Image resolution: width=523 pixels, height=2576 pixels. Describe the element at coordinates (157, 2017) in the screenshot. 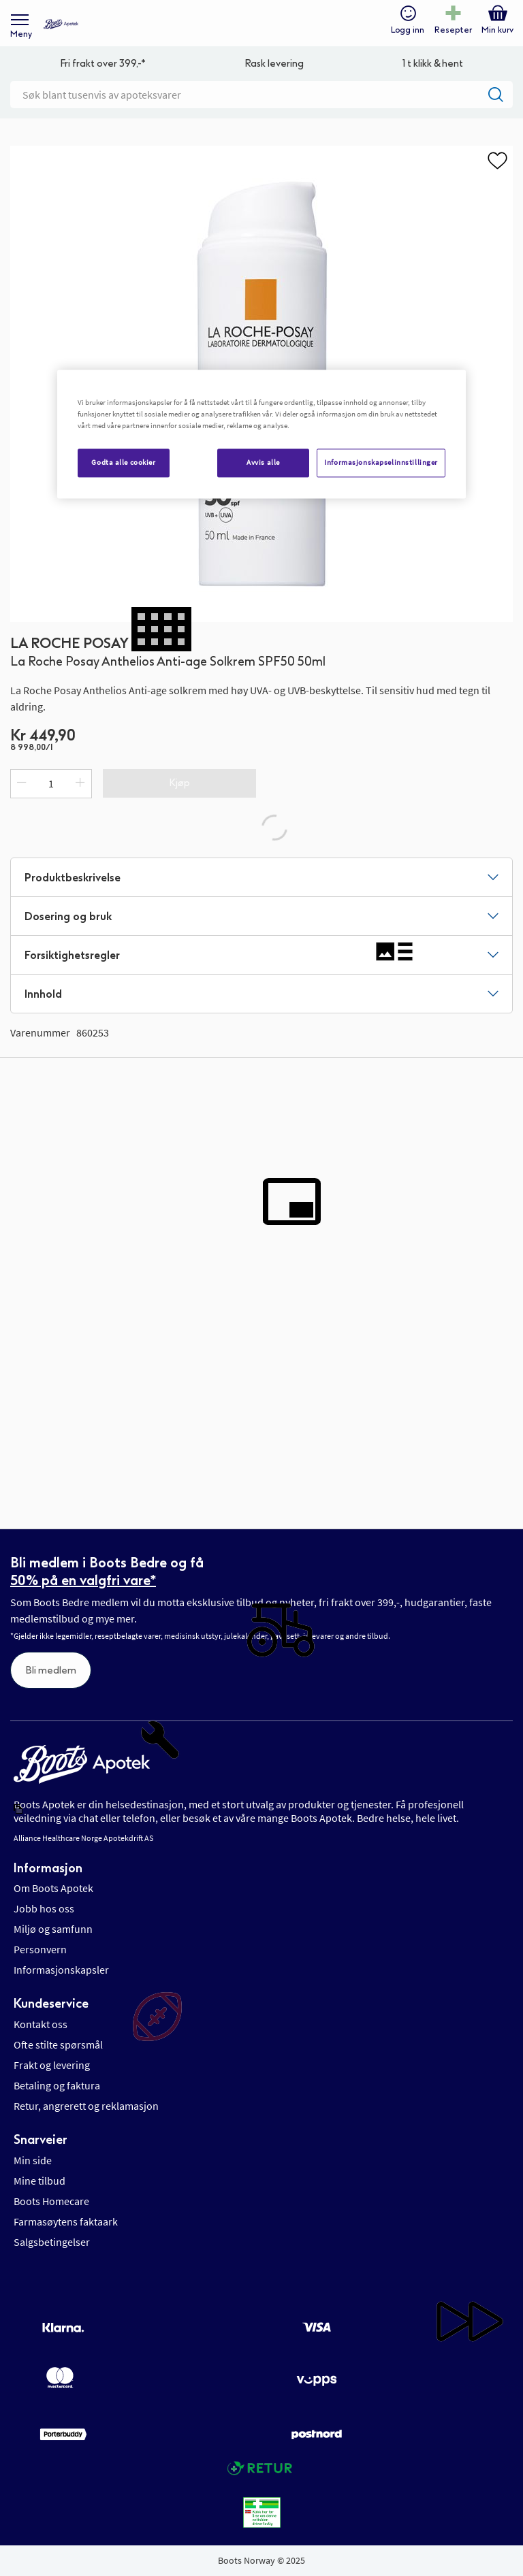

I see `access sports scores and updates` at that location.